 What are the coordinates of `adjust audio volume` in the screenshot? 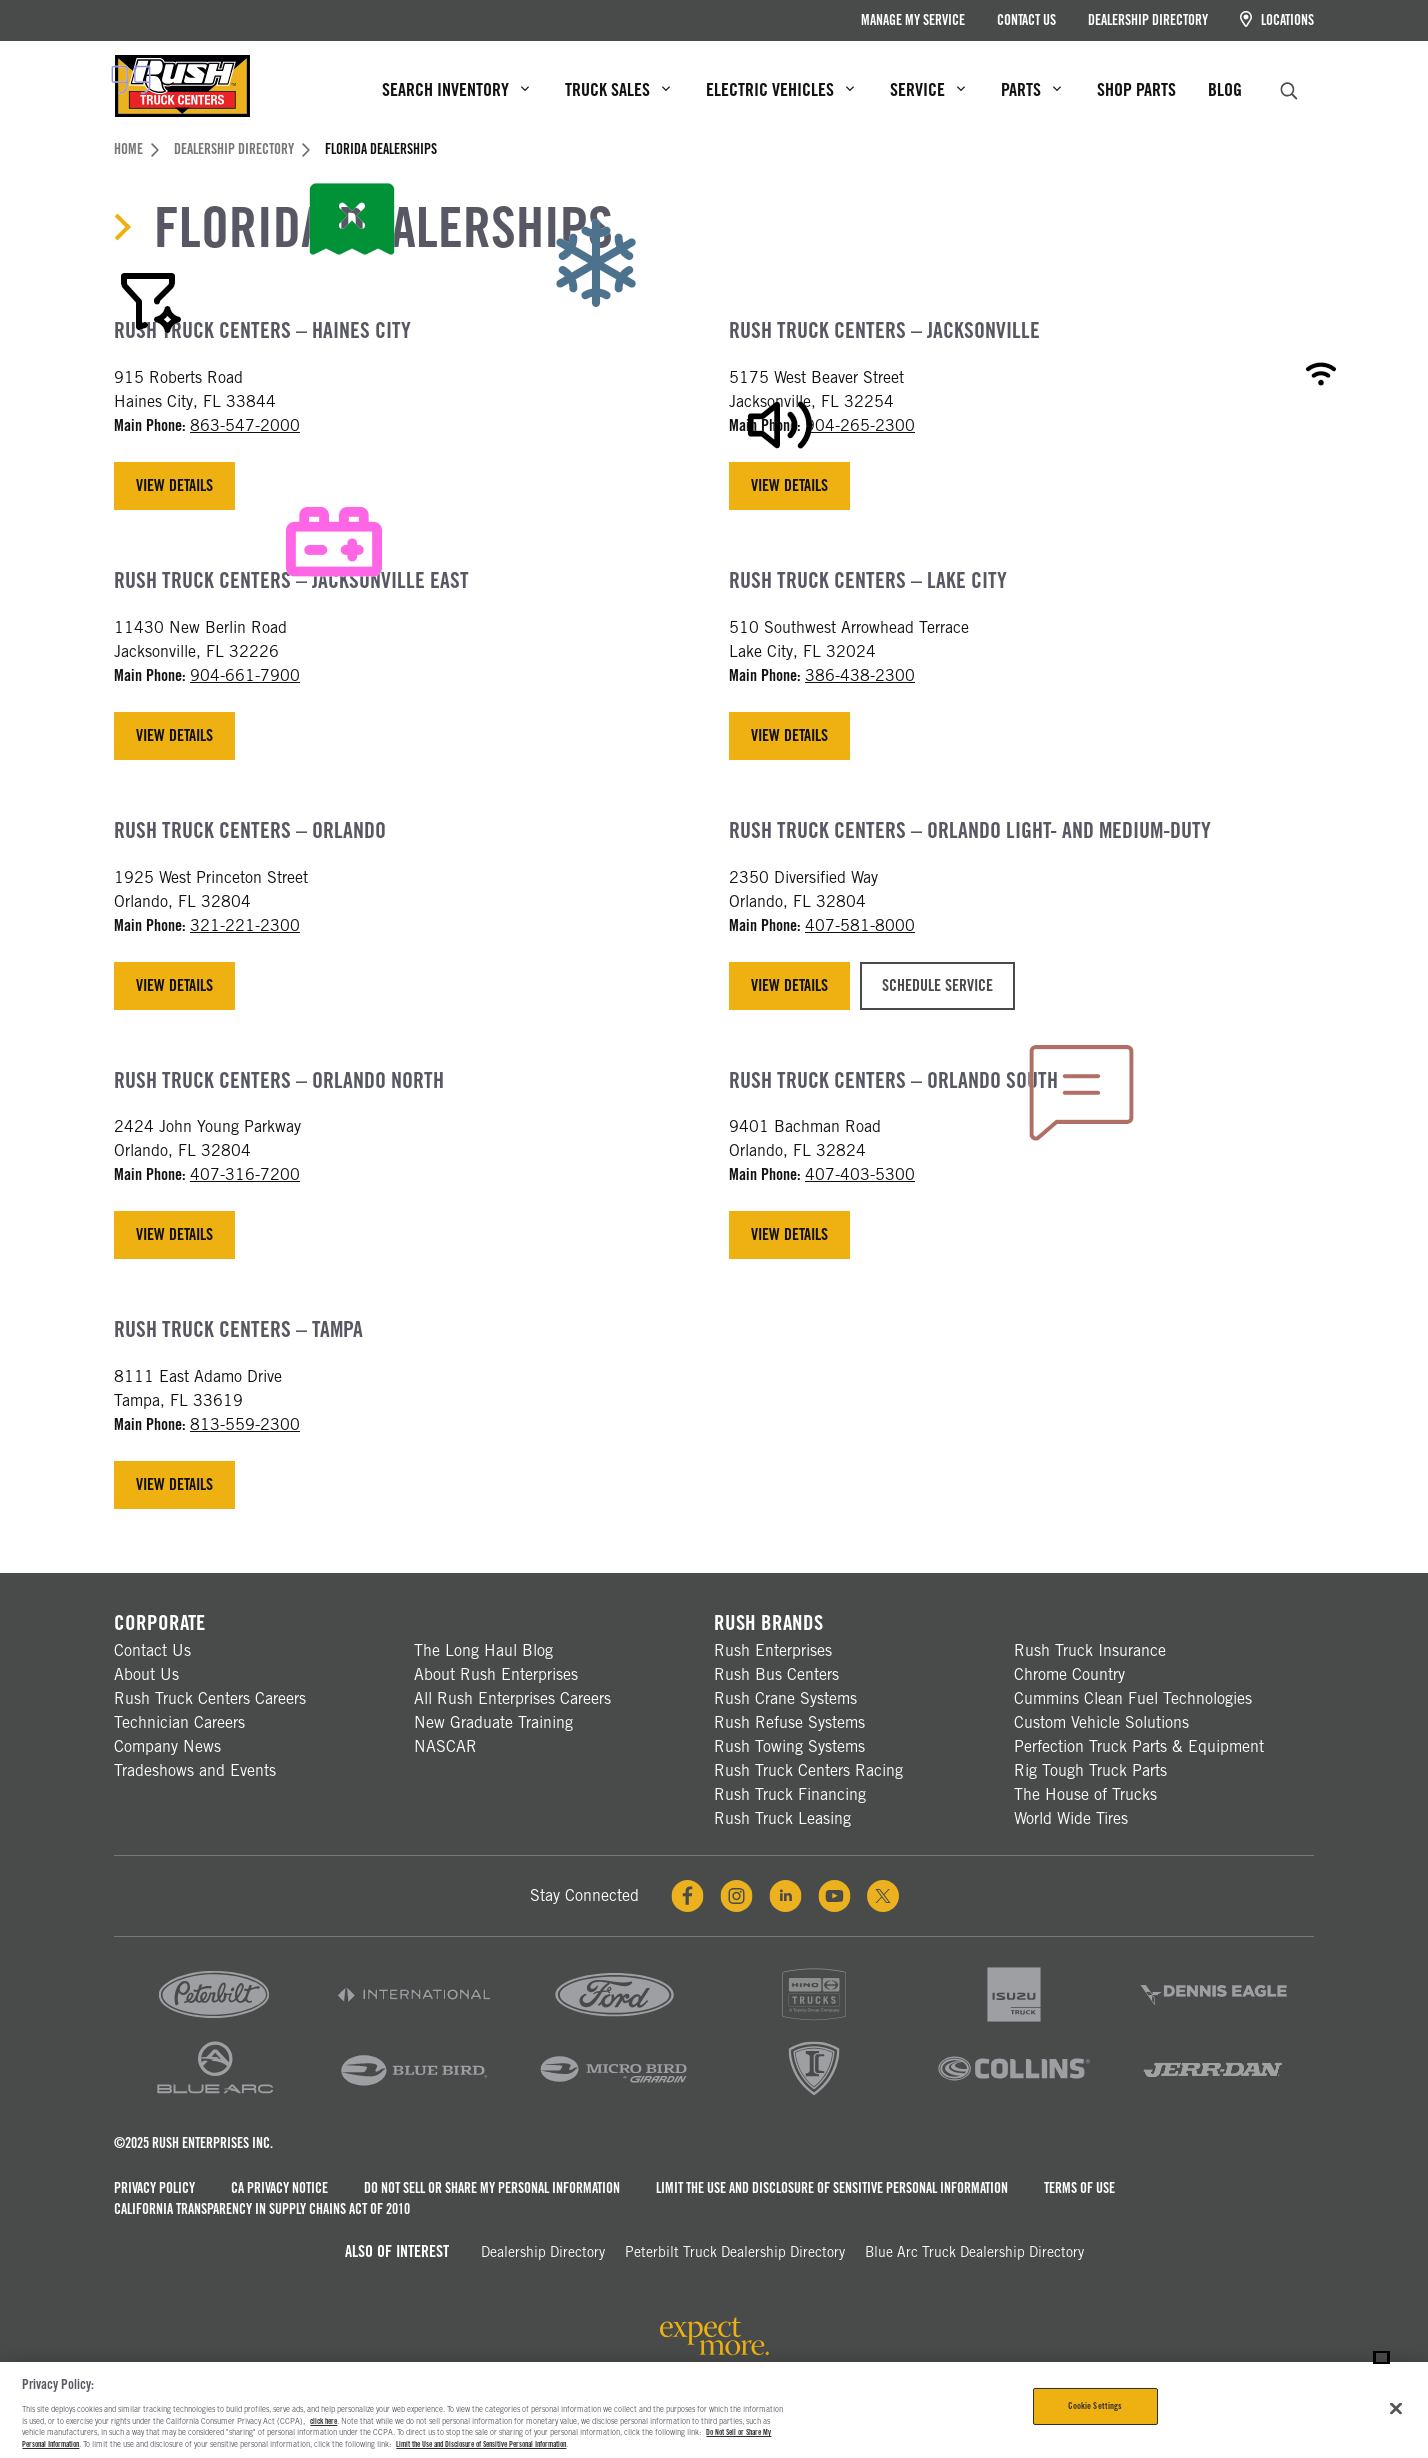 It's located at (780, 425).